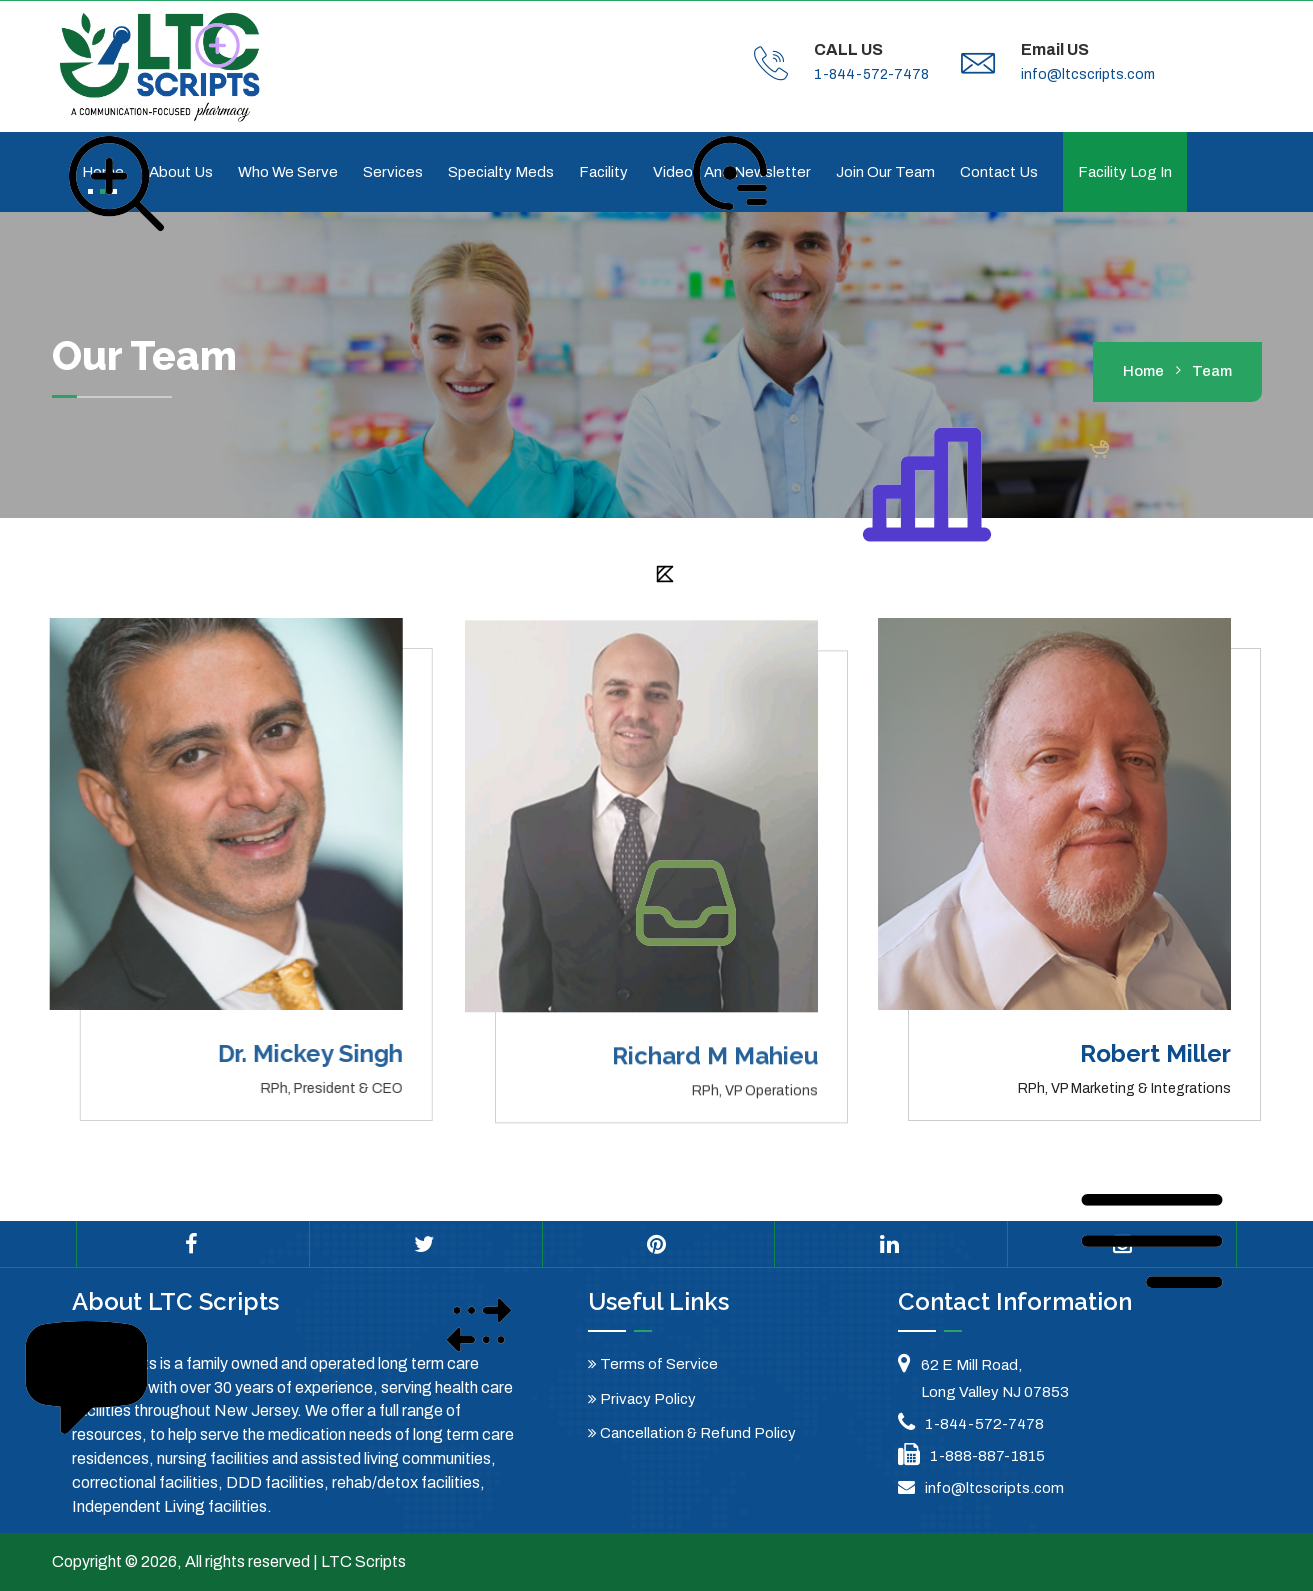 The width and height of the screenshot is (1313, 1591). Describe the element at coordinates (479, 1325) in the screenshot. I see `view multiple stops on a route` at that location.